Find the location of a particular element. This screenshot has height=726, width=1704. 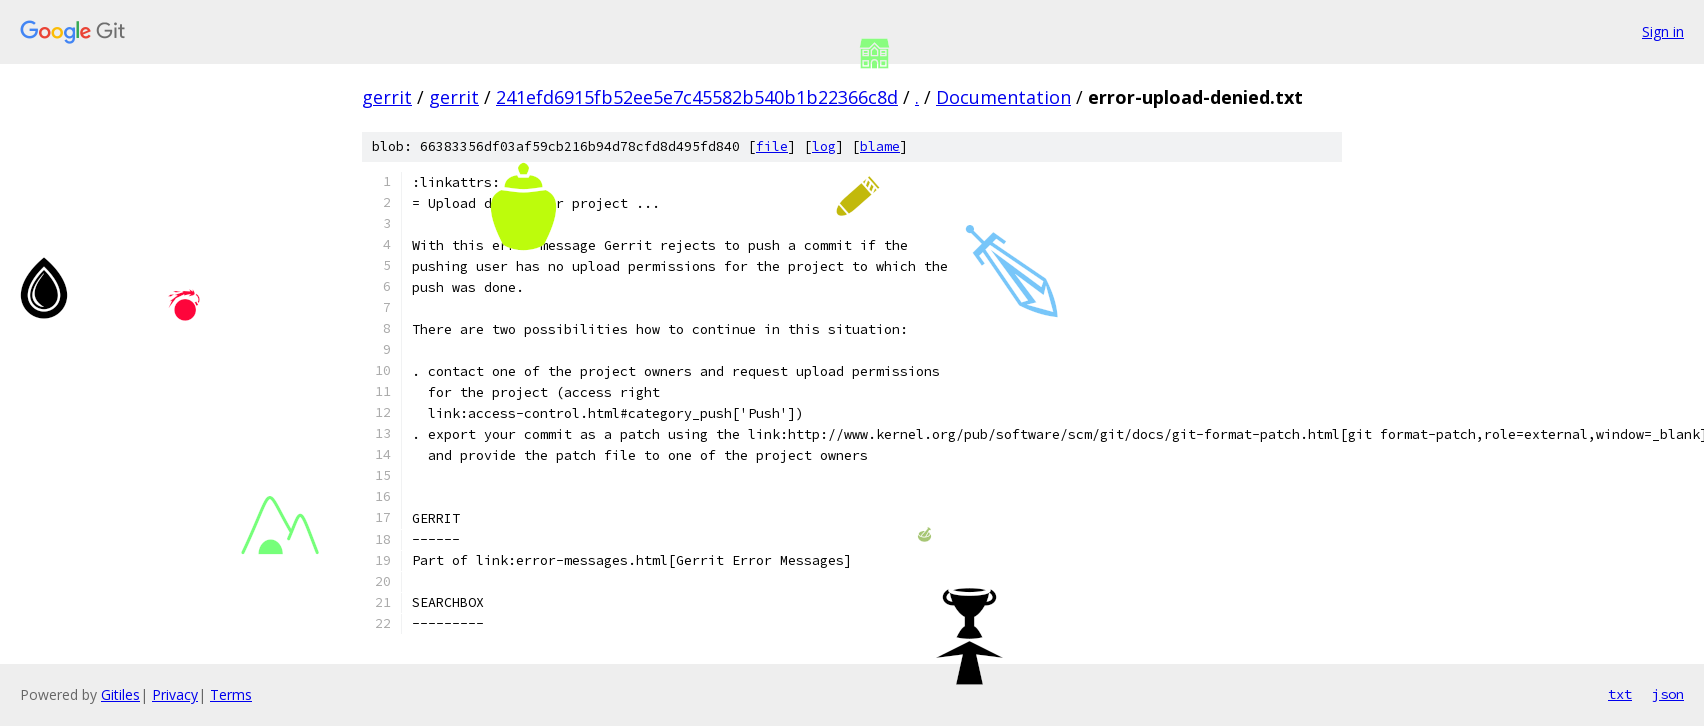

ammunition or weaponry item in a game inventory is located at coordinates (858, 196).